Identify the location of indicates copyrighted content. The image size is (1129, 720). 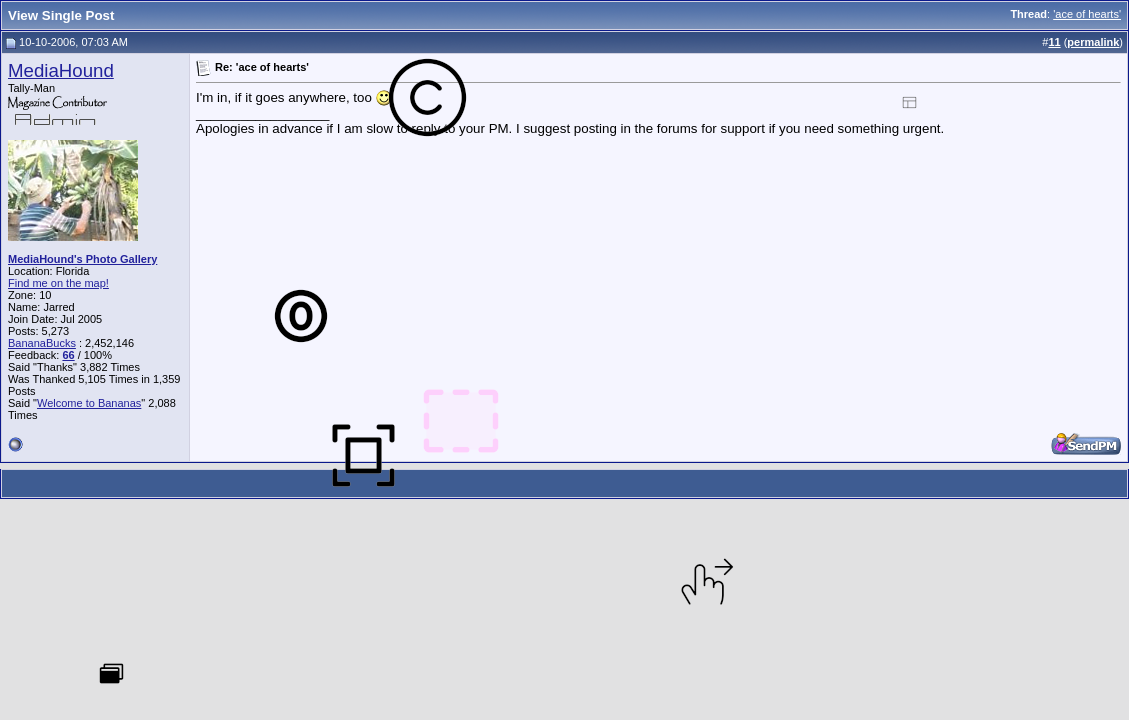
(427, 97).